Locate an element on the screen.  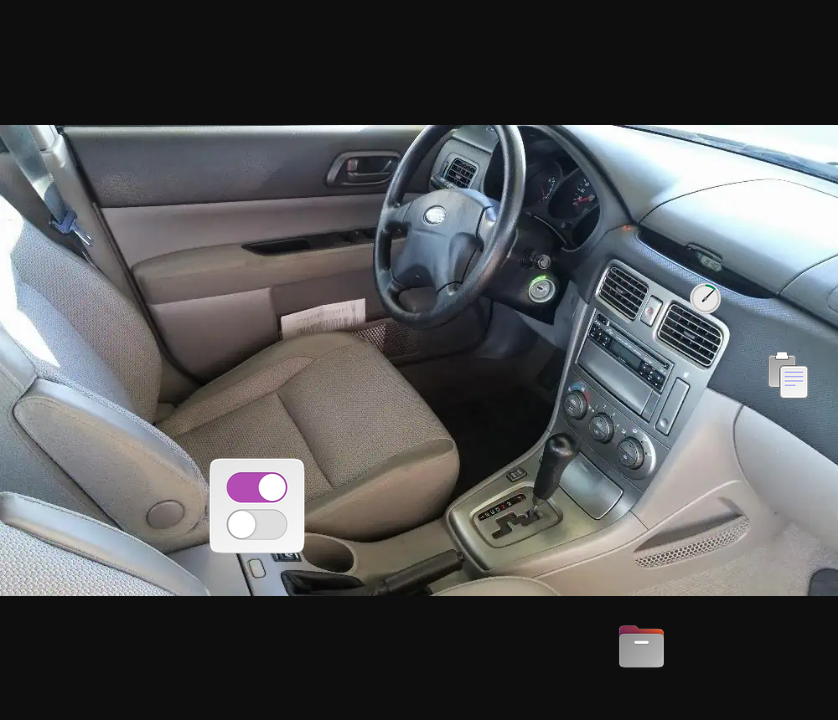
open the file manager is located at coordinates (641, 646).